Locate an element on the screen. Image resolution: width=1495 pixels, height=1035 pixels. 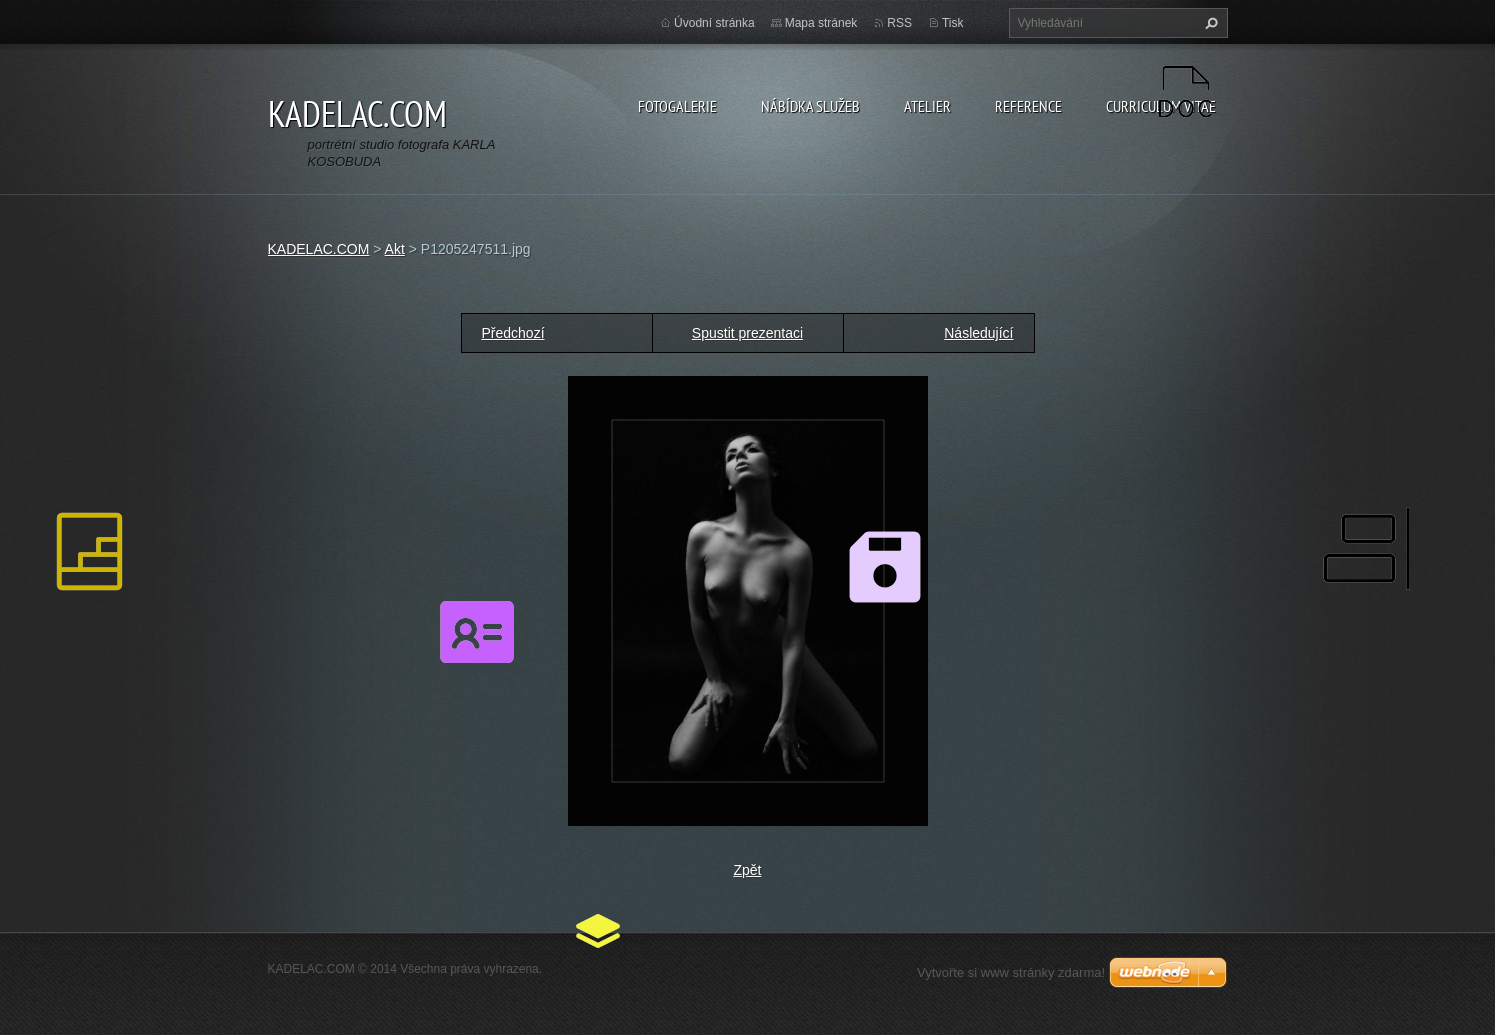
view stacked layers or items is located at coordinates (598, 931).